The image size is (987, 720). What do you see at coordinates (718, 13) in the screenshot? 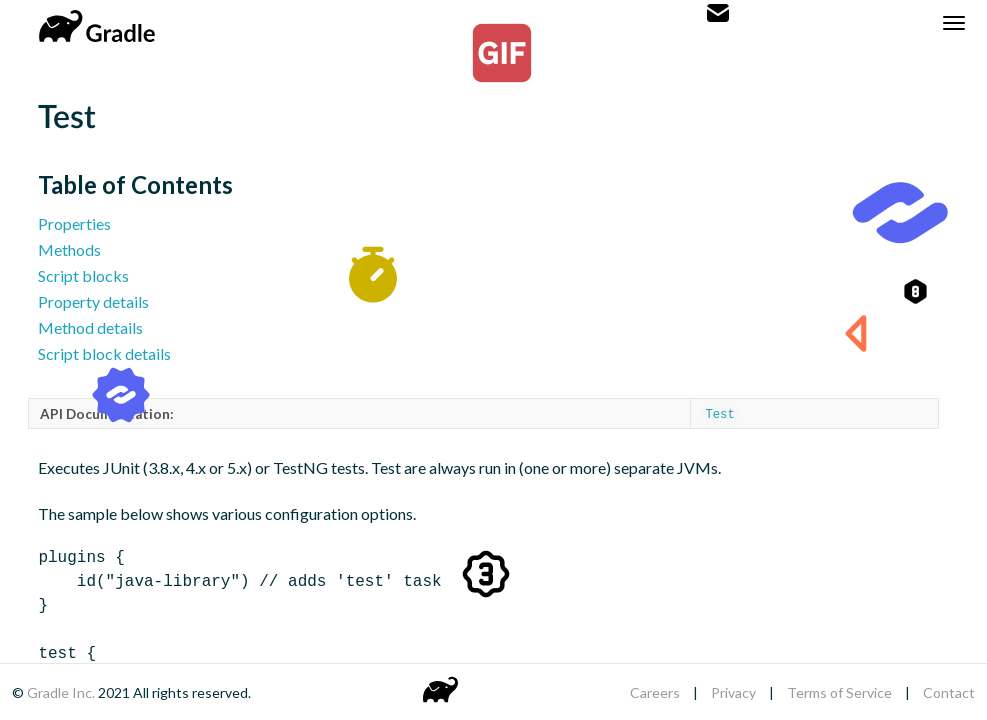
I see `open your inbox or messages` at bounding box center [718, 13].